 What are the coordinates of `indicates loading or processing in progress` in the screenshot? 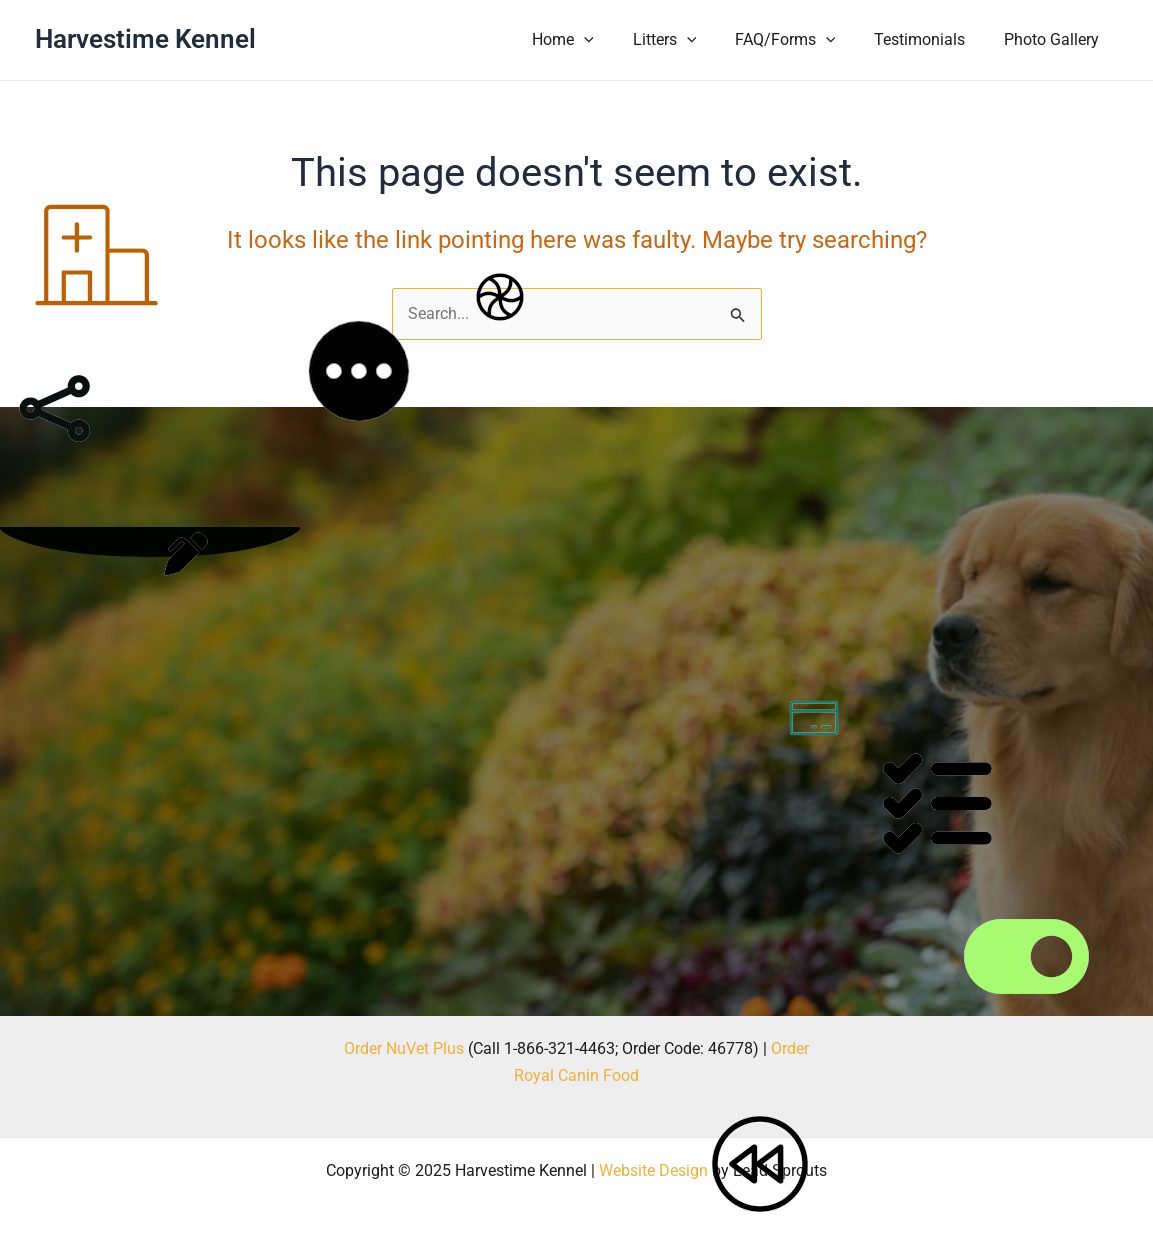 It's located at (500, 297).